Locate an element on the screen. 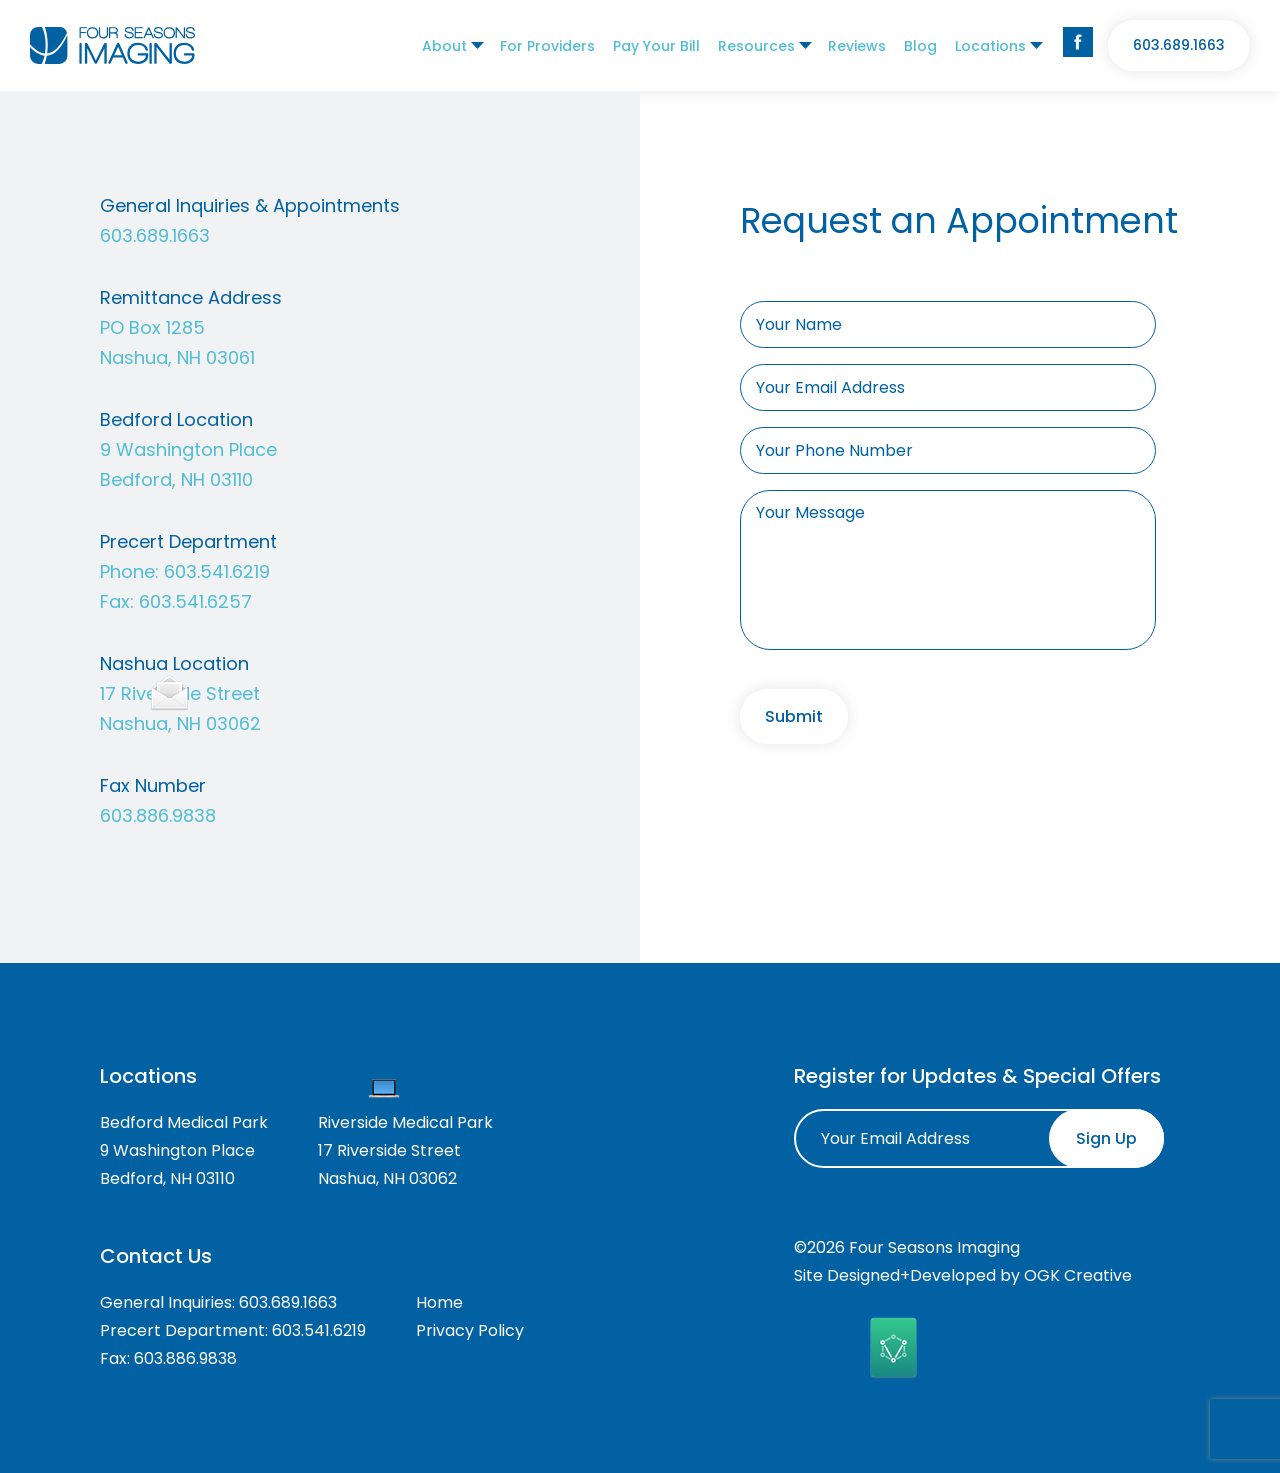 This screenshot has width=1280, height=1473. vector graphics template file is located at coordinates (893, 1348).